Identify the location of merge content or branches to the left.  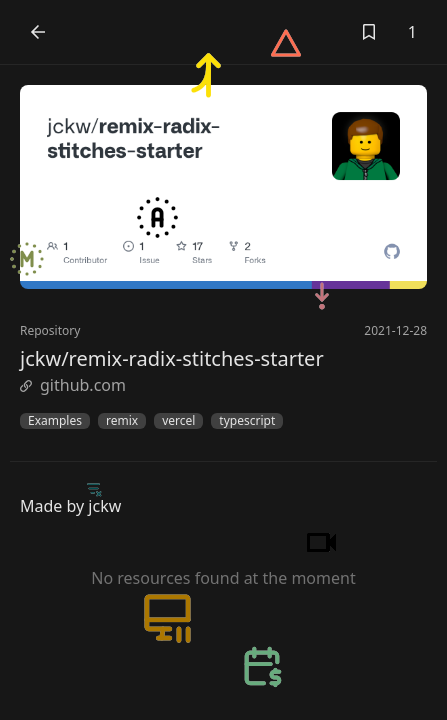
(208, 75).